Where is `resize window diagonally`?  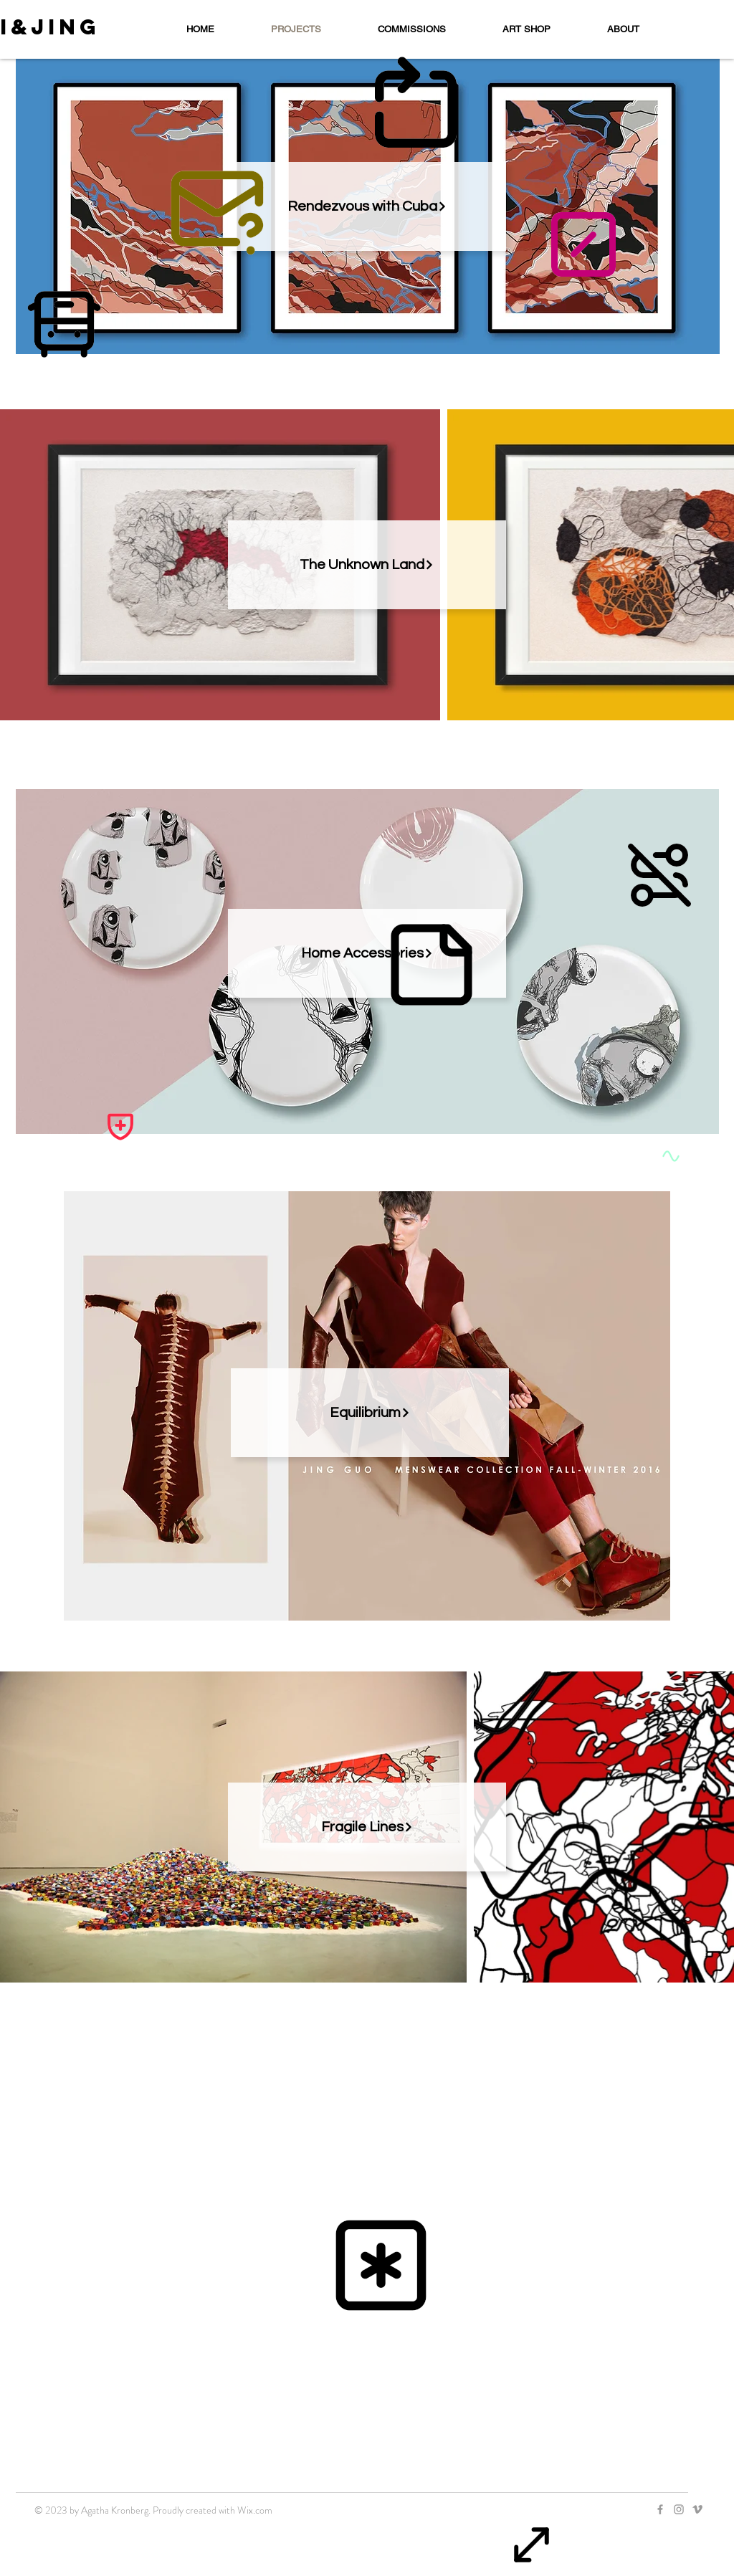
resize window diagonally is located at coordinates (531, 2544).